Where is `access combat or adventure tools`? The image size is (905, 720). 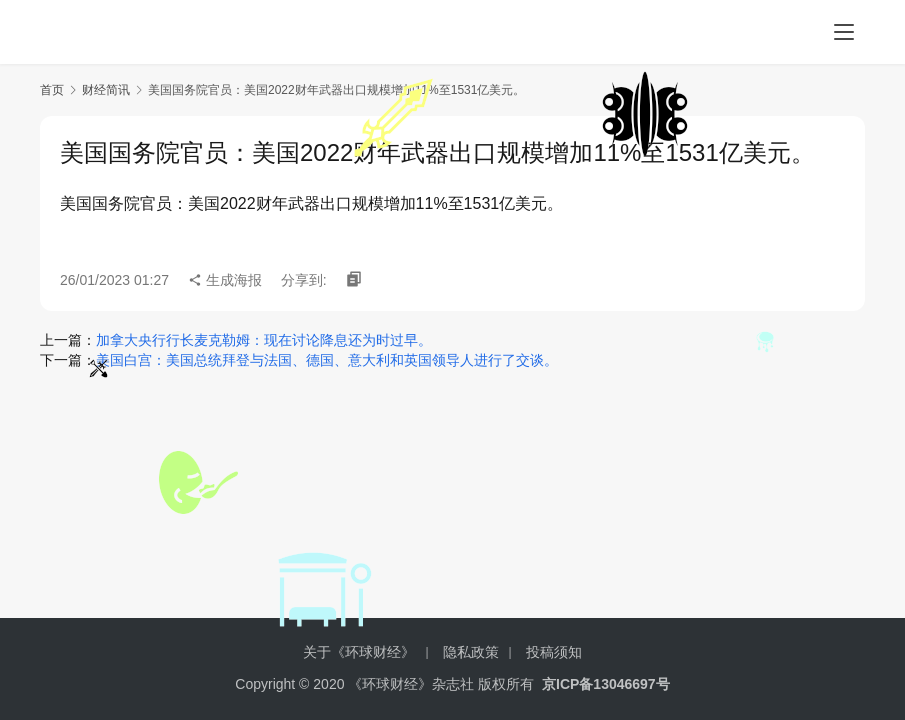 access combat or adventure tools is located at coordinates (98, 368).